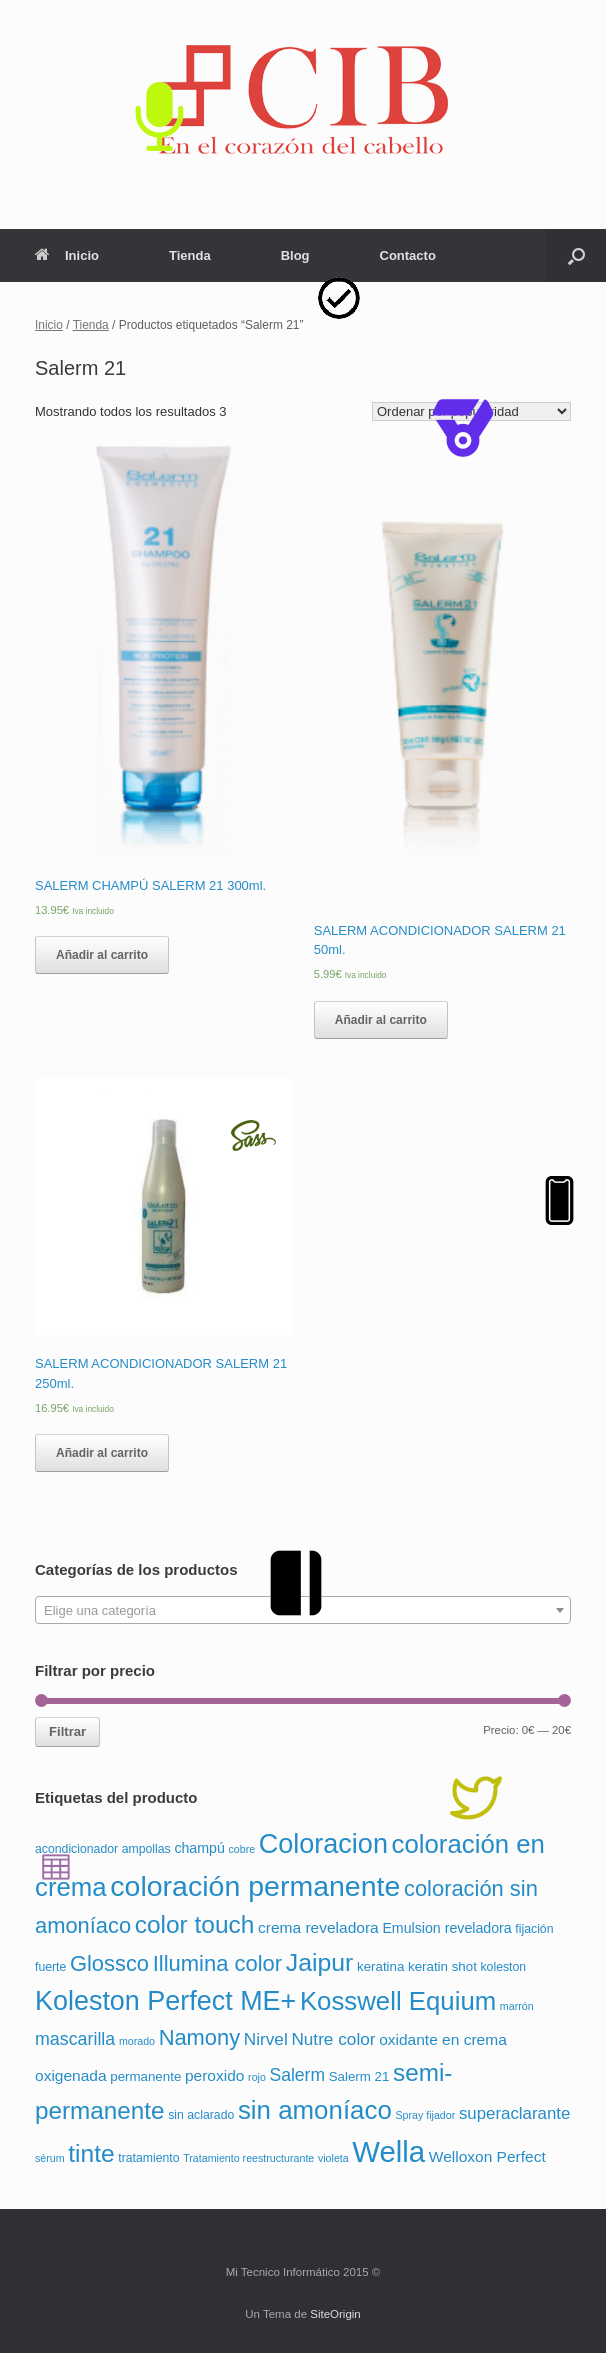  I want to click on view achievements or awards, so click(463, 428).